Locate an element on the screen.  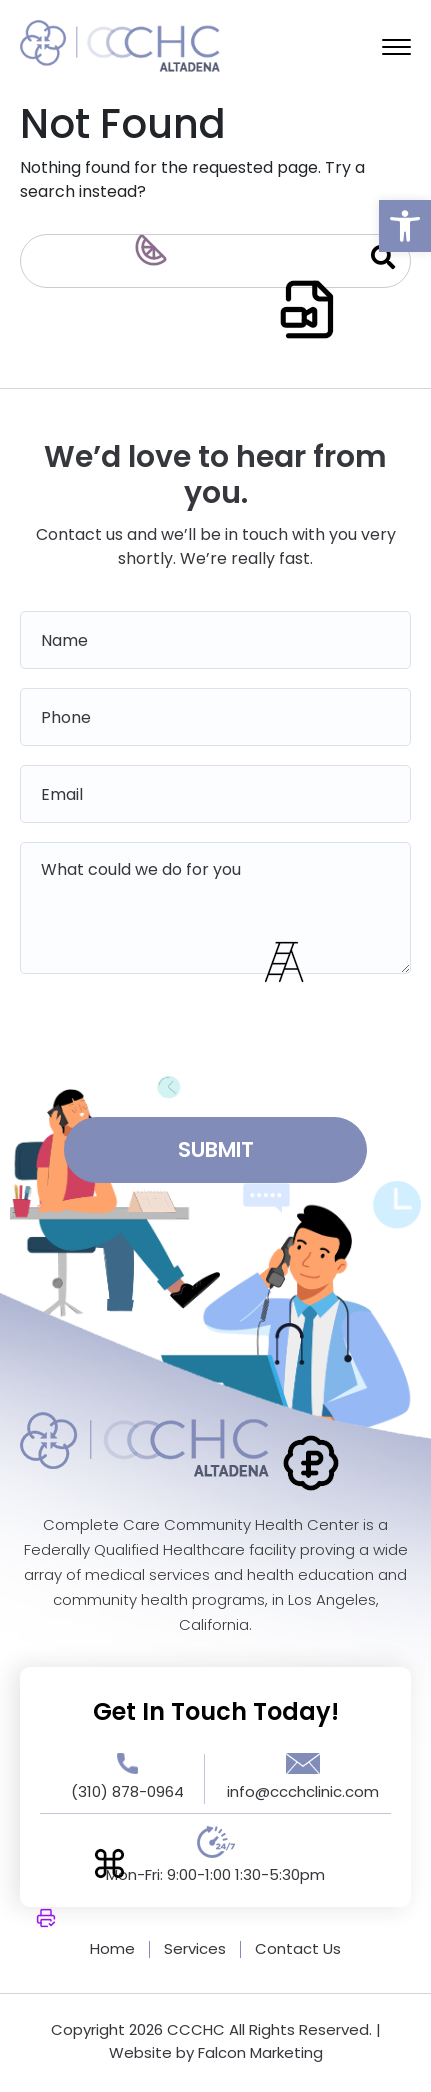
access tools or equipment section is located at coordinates (285, 962).